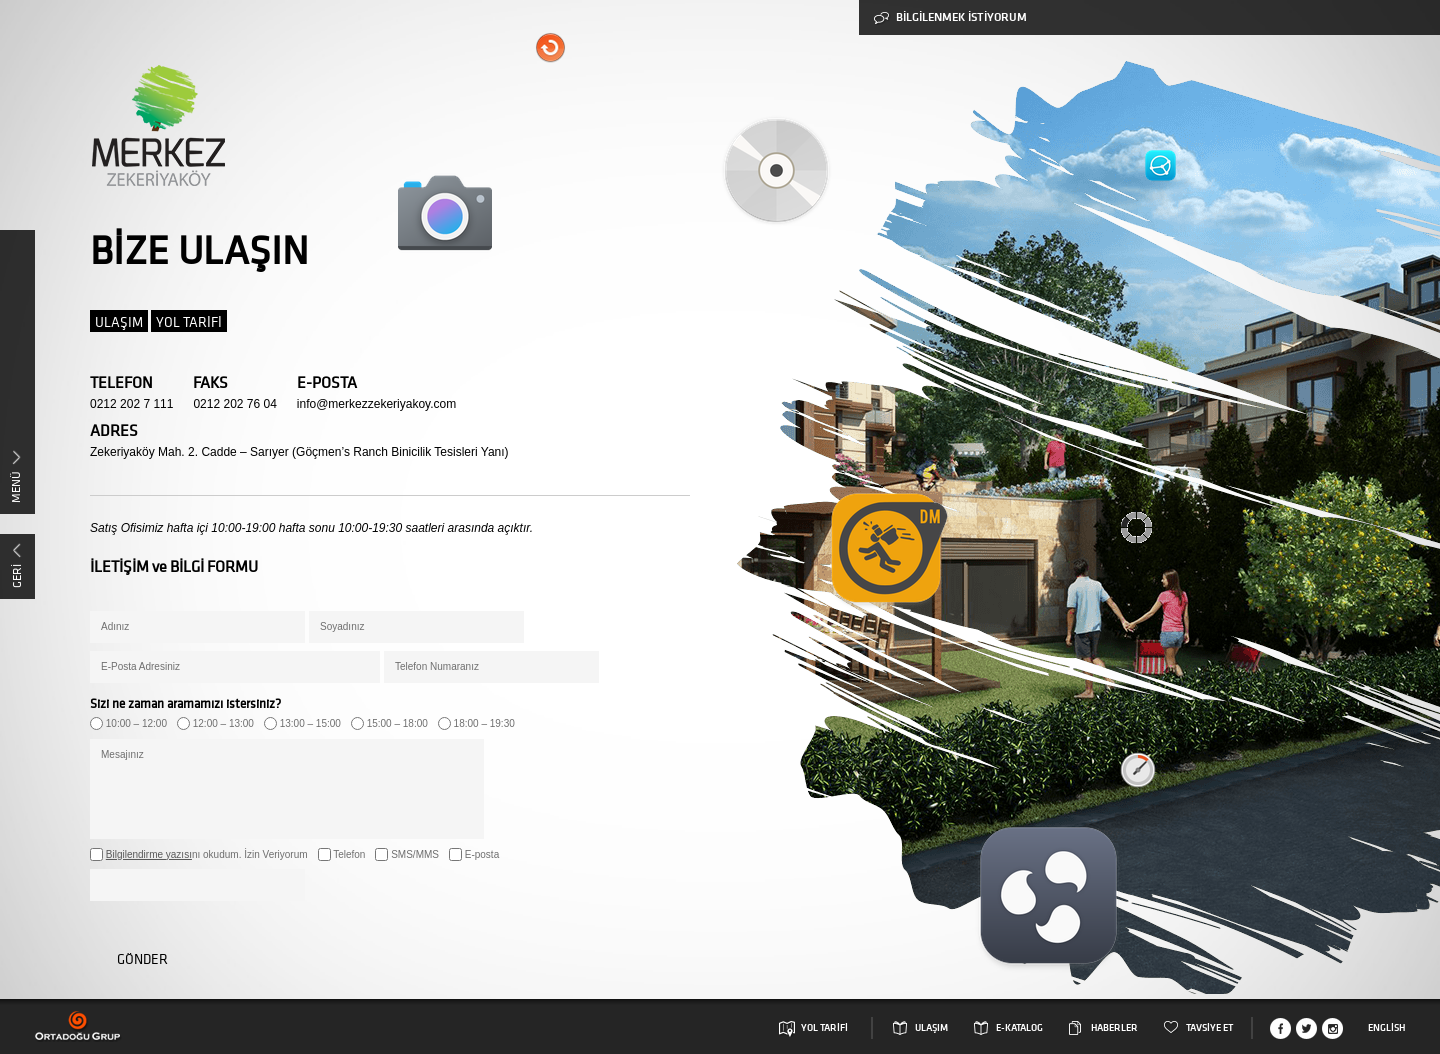  What do you see at coordinates (1160, 165) in the screenshot?
I see `open syncthing file synchronization app` at bounding box center [1160, 165].